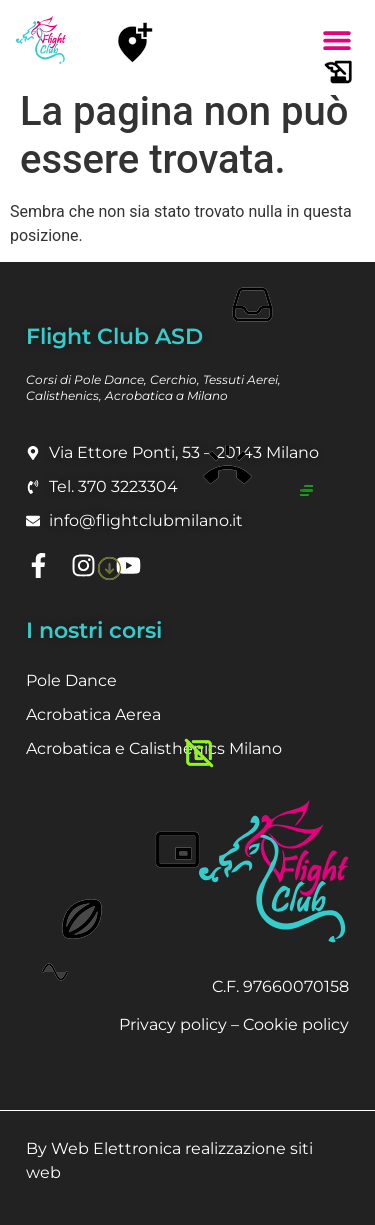 The width and height of the screenshot is (375, 1225). I want to click on add a new location pin to the map, so click(132, 42).